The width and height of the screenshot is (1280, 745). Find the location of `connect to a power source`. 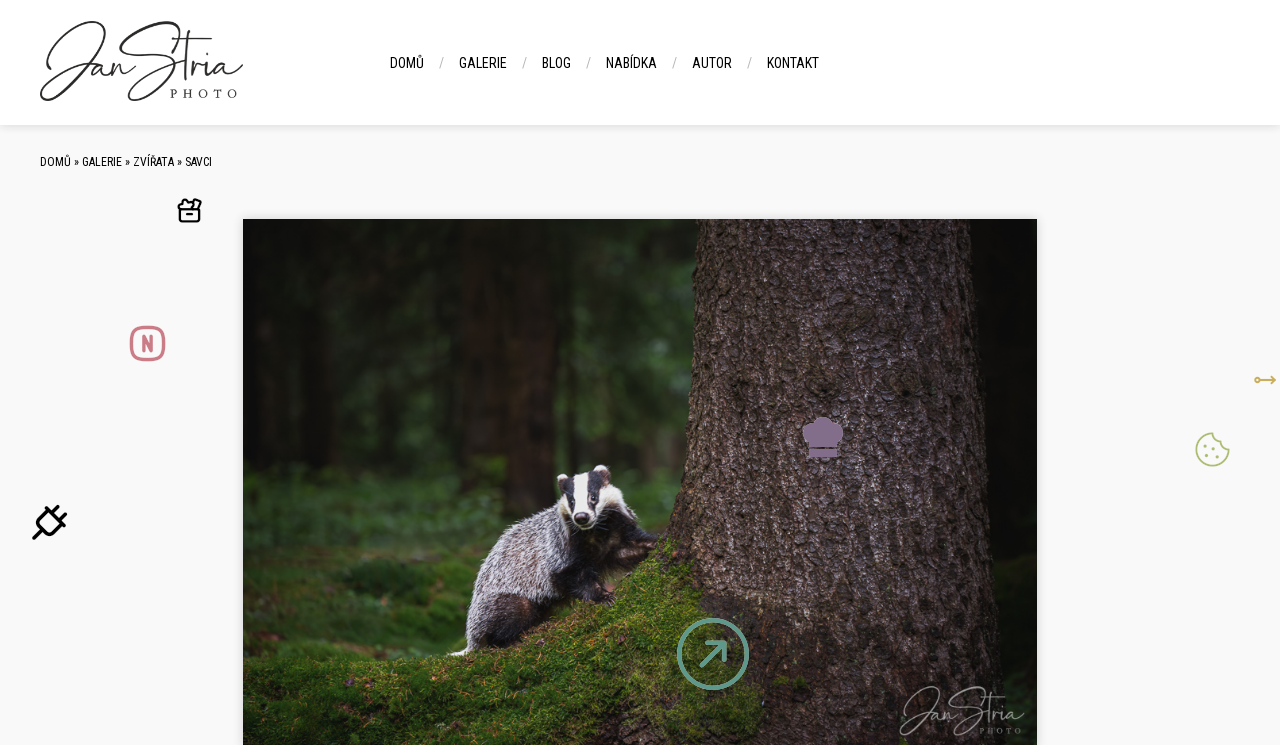

connect to a power source is located at coordinates (49, 523).